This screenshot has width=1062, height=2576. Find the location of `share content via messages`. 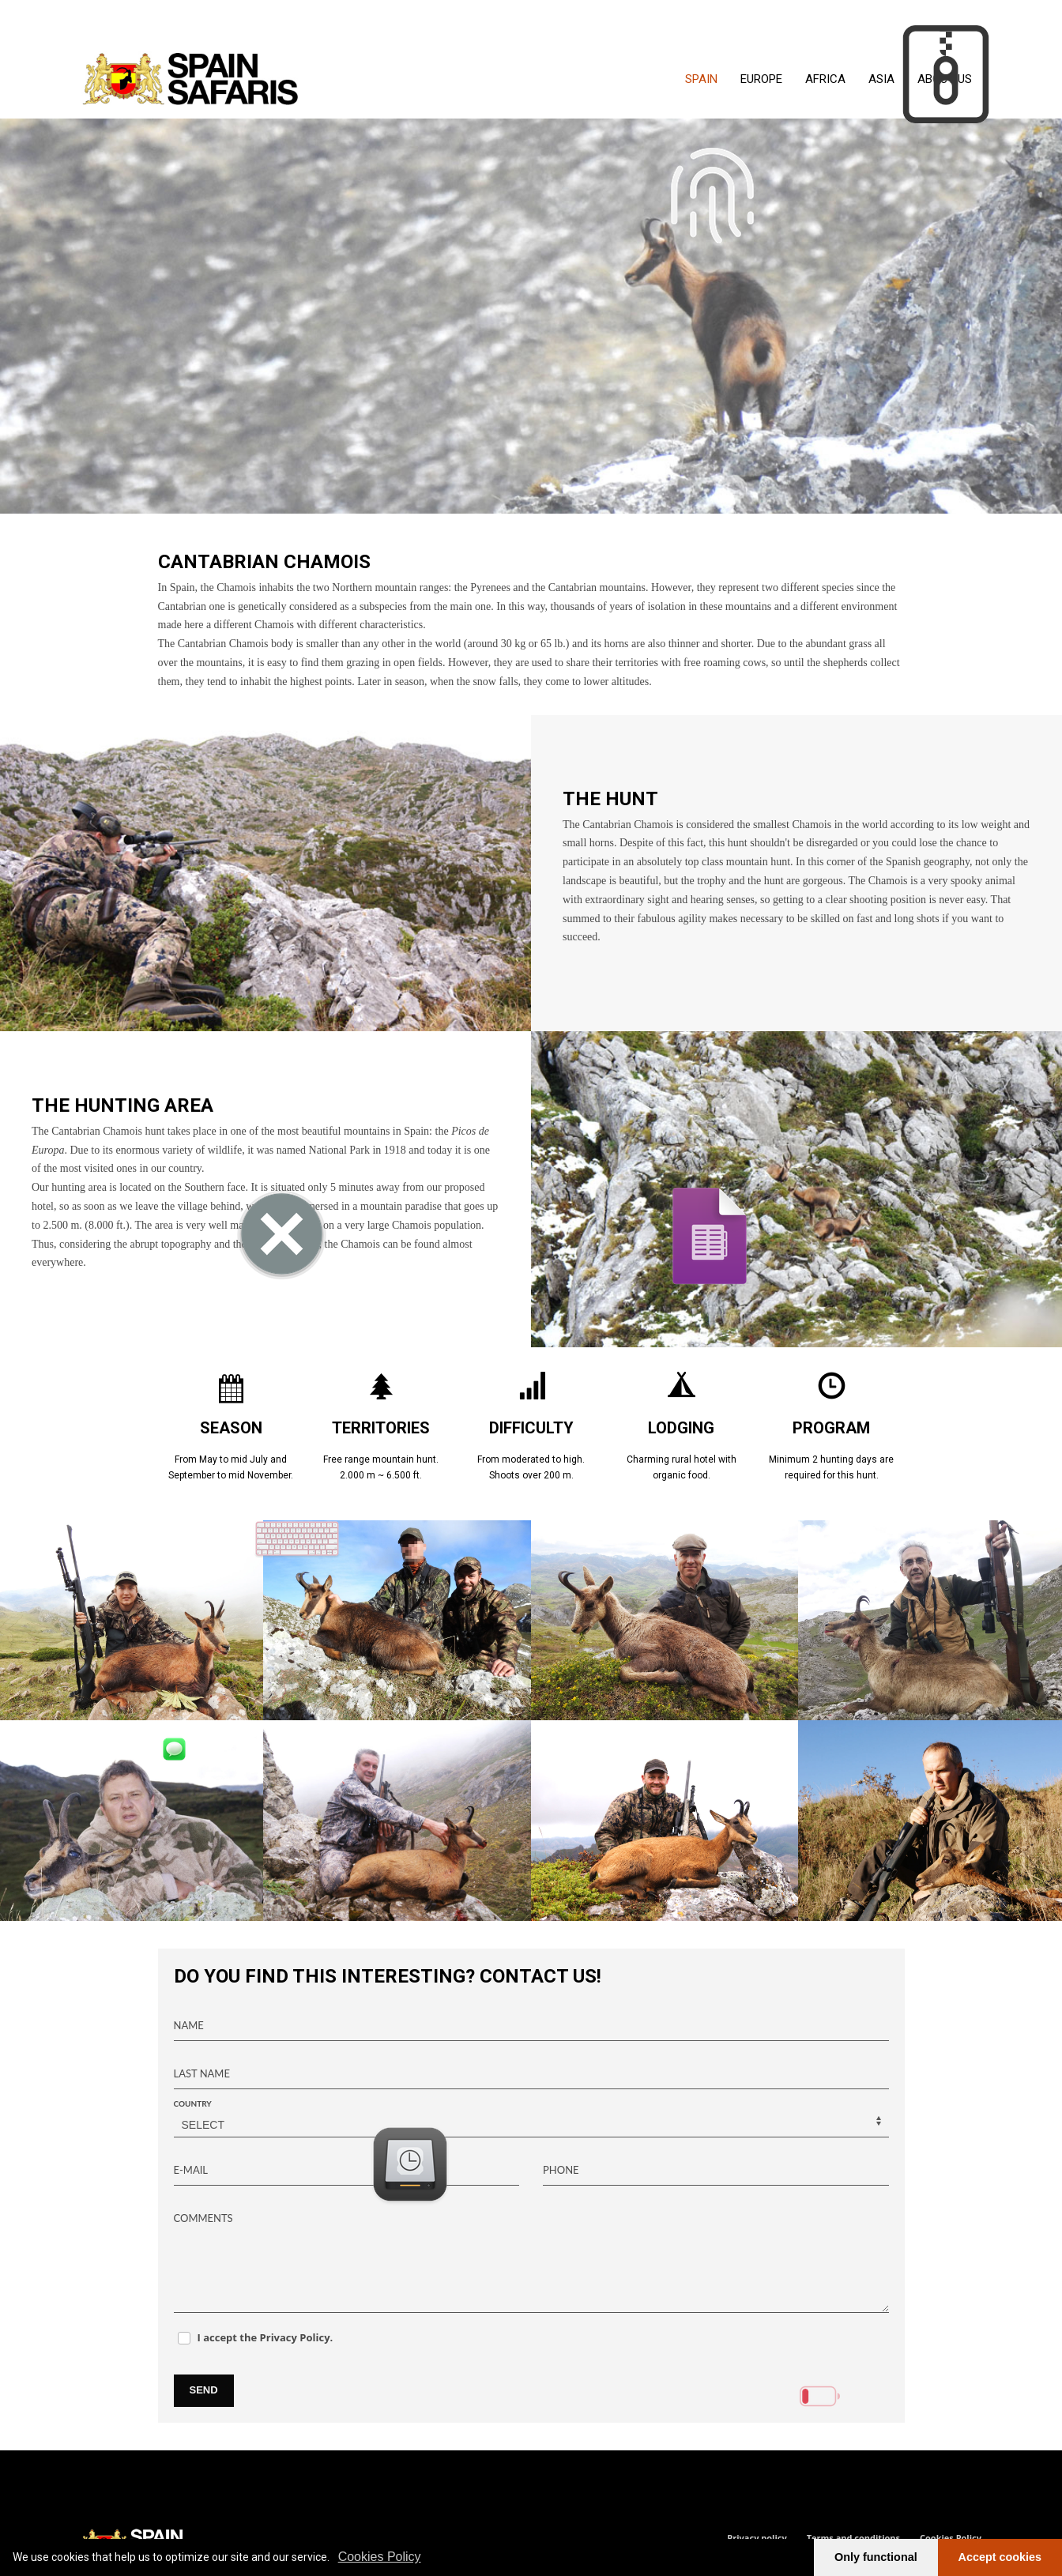

share content via messages is located at coordinates (174, 1749).